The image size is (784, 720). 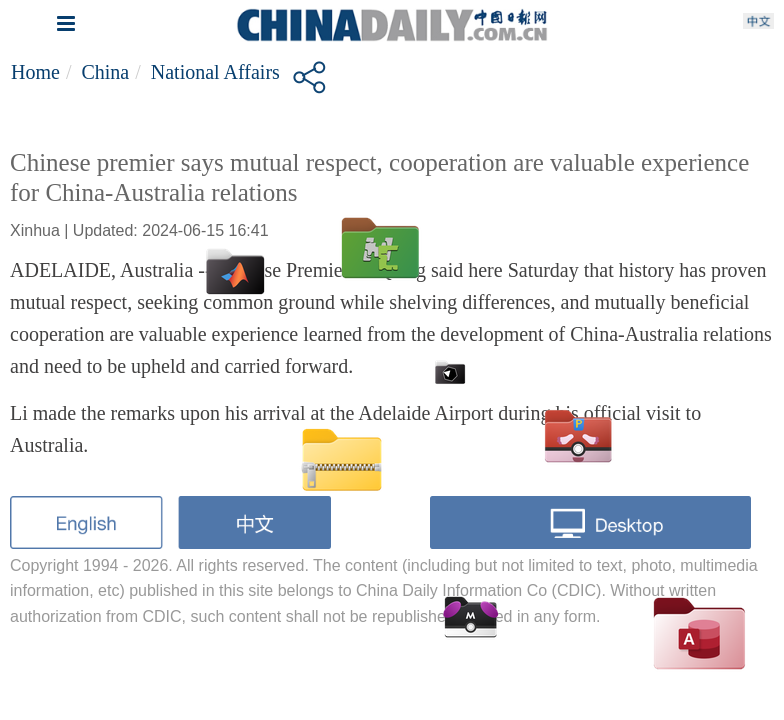 What do you see at coordinates (235, 273) in the screenshot?
I see `open matlab project files folder` at bounding box center [235, 273].